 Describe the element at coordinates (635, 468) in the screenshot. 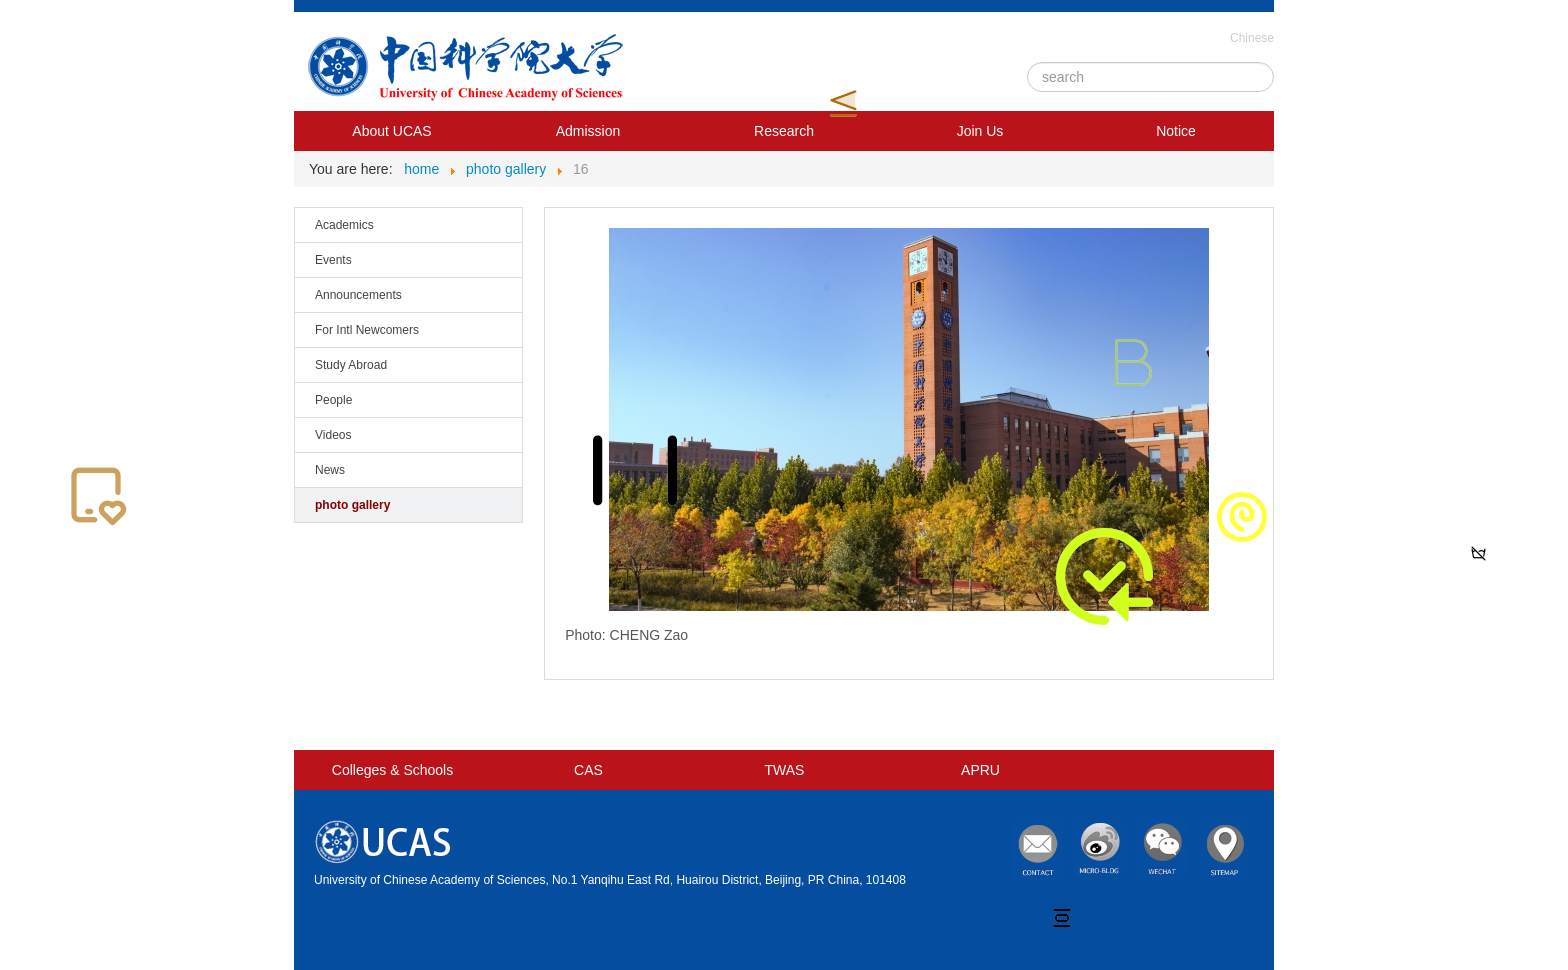

I see `indicates a lane or column divider` at that location.